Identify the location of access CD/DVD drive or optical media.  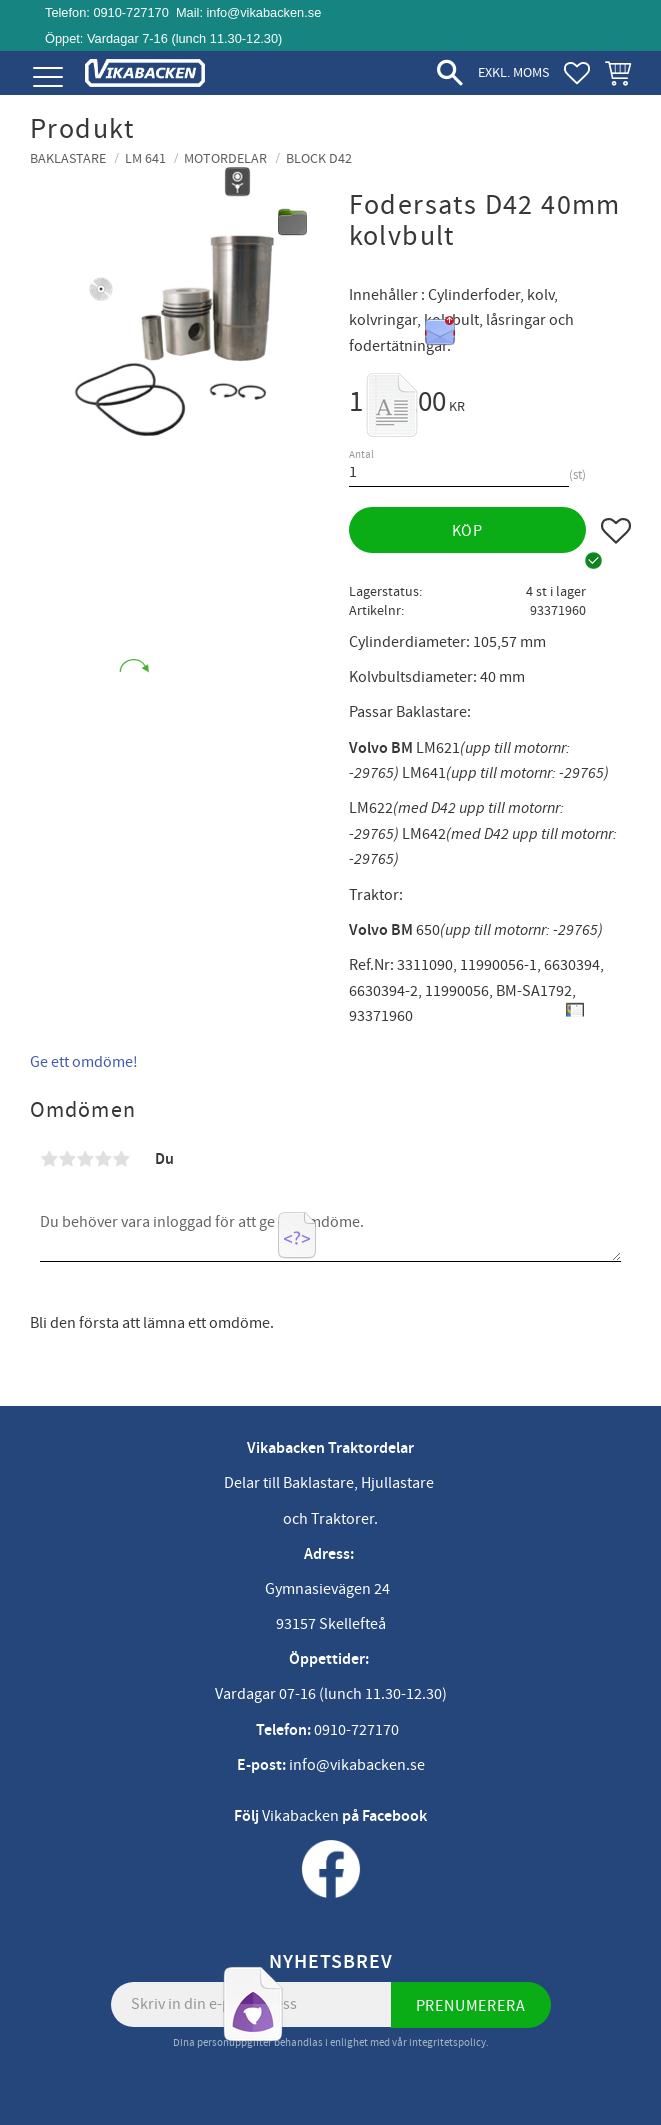
(101, 289).